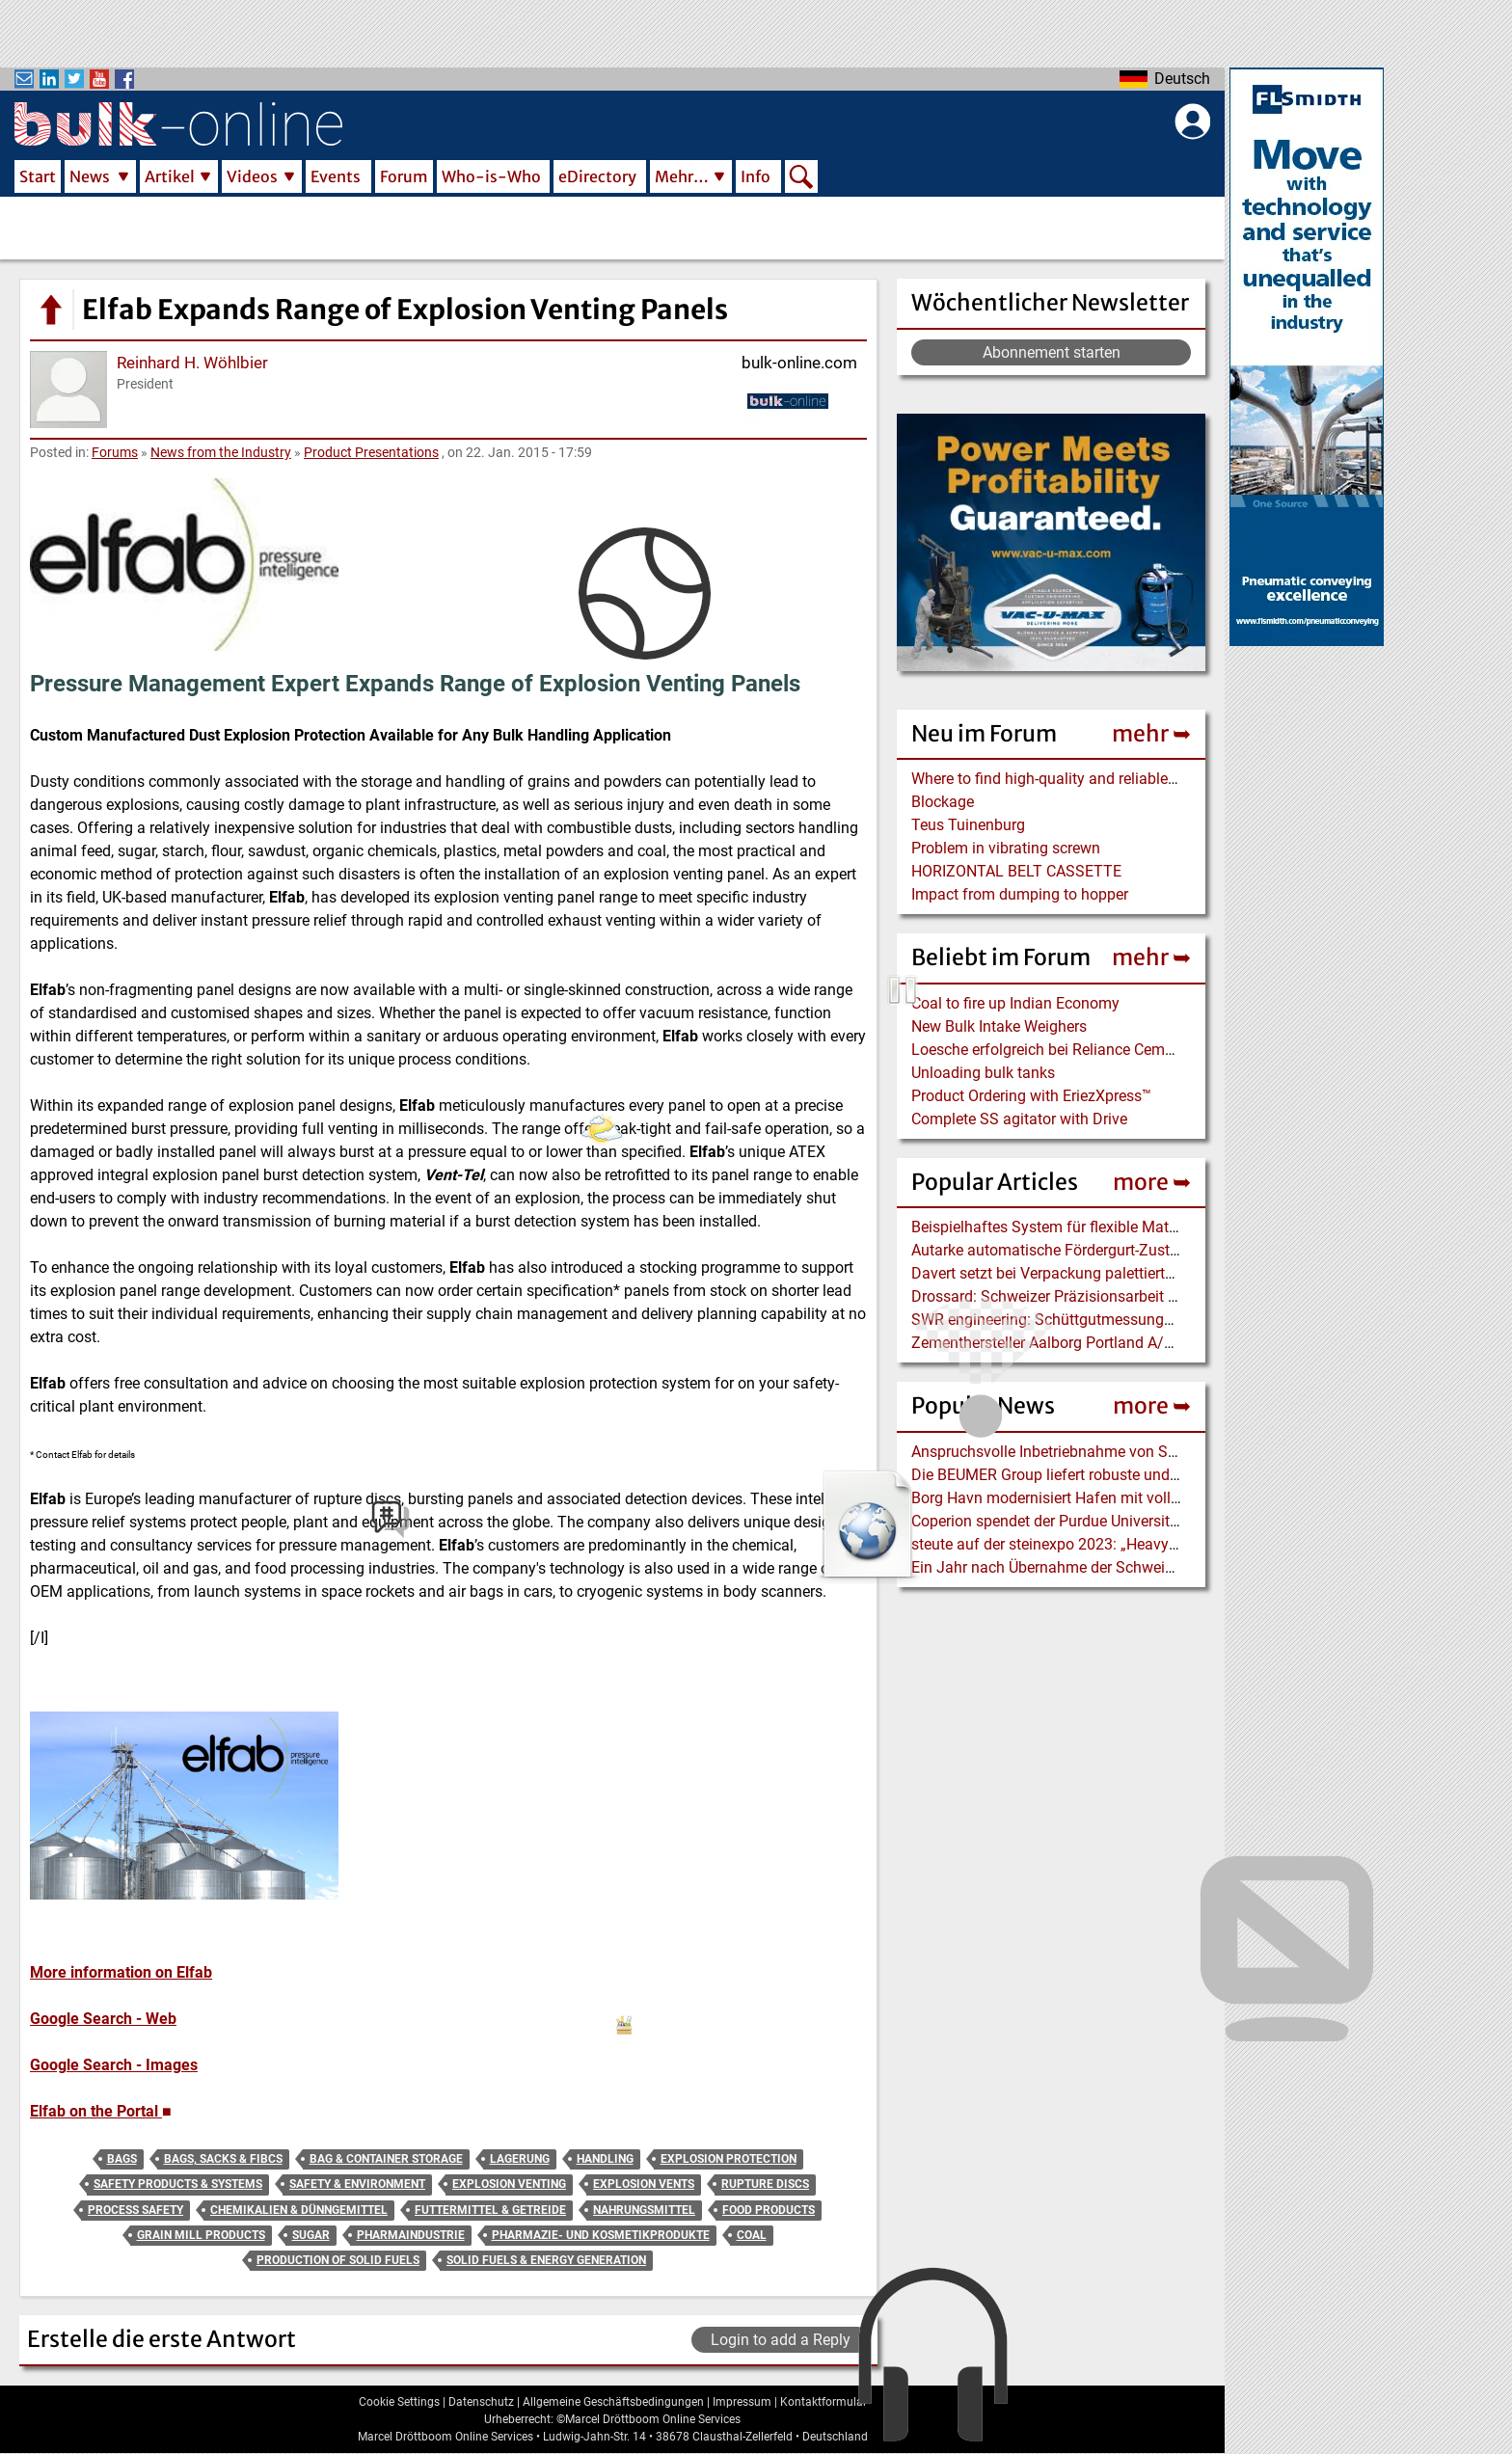 The width and height of the screenshot is (1512, 2454). Describe the element at coordinates (932, 2354) in the screenshot. I see `open the audio player app` at that location.